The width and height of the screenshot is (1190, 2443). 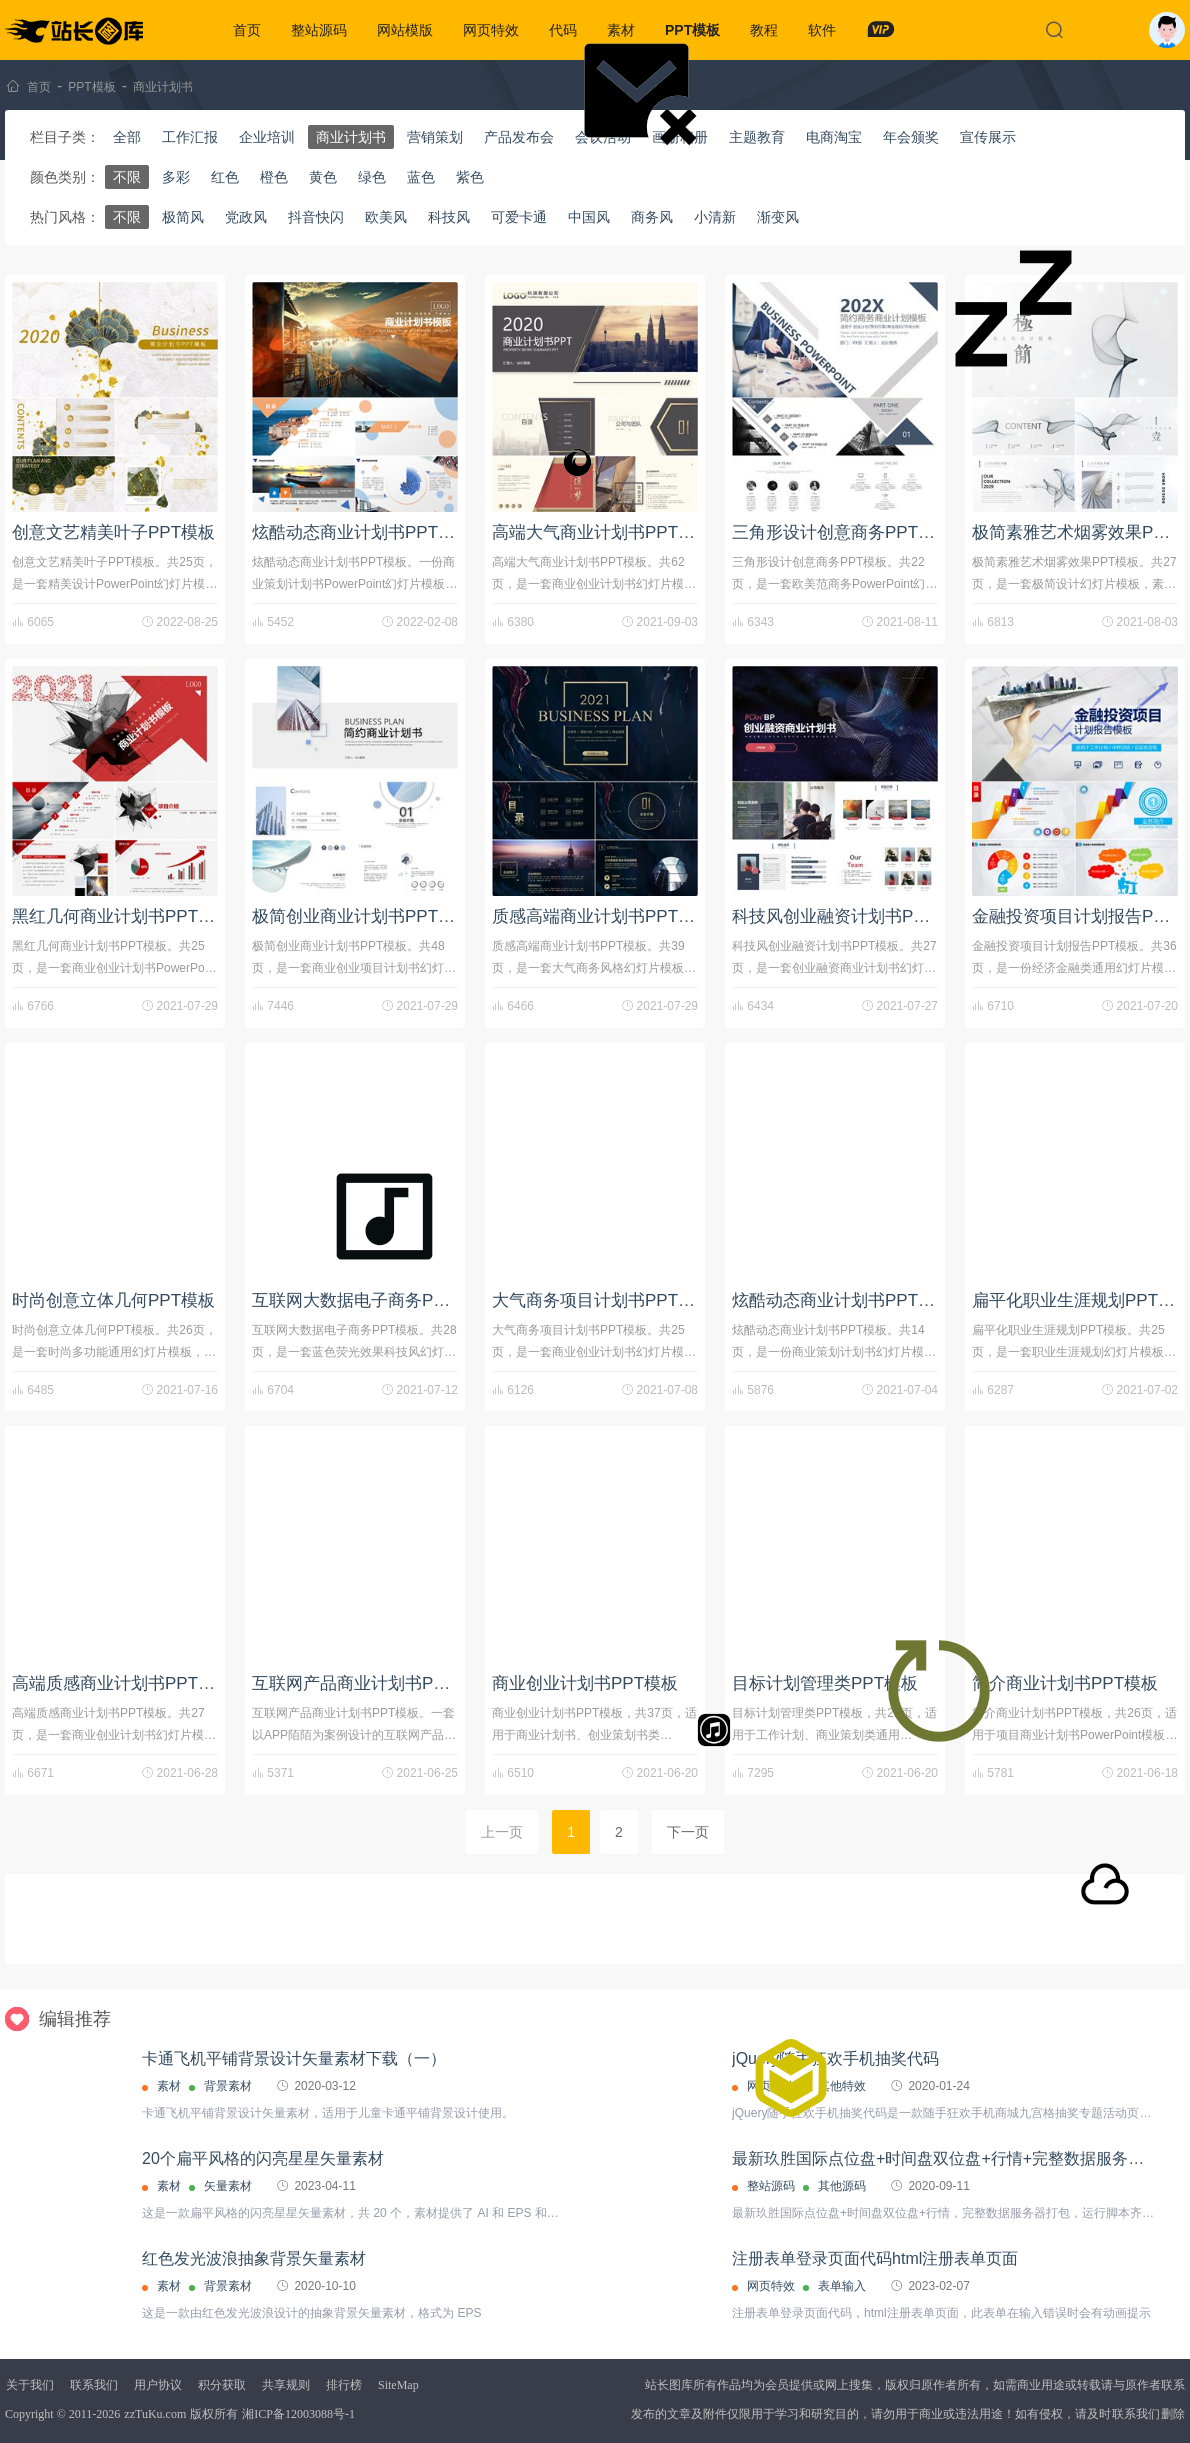 I want to click on open itunes music library, so click(x=714, y=1730).